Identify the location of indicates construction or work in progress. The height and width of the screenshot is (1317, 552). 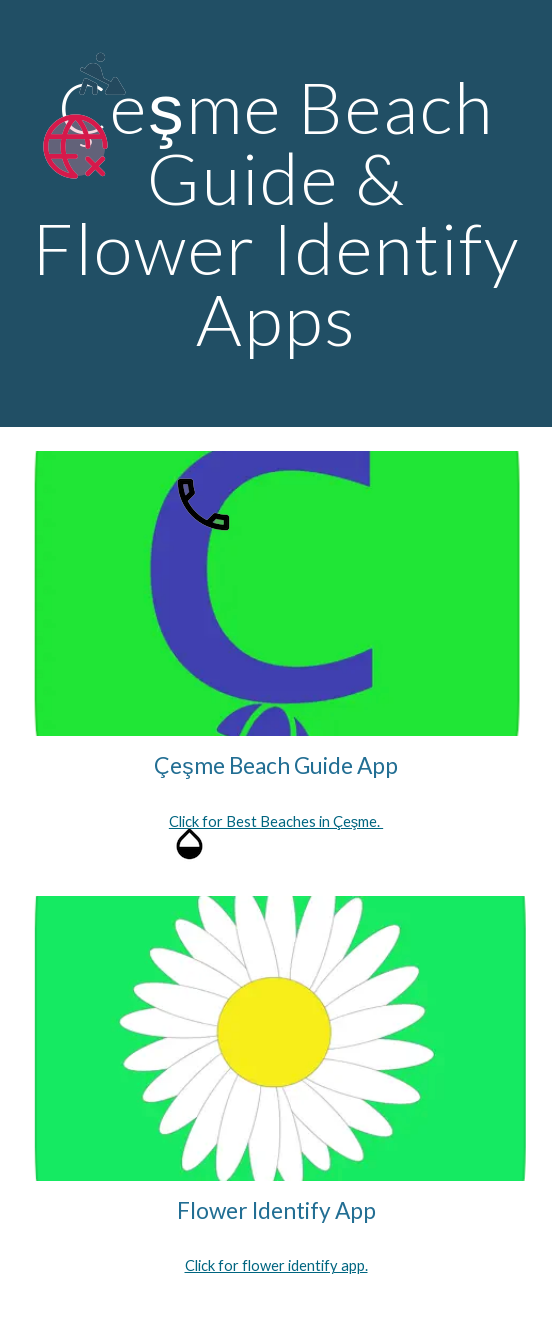
(102, 74).